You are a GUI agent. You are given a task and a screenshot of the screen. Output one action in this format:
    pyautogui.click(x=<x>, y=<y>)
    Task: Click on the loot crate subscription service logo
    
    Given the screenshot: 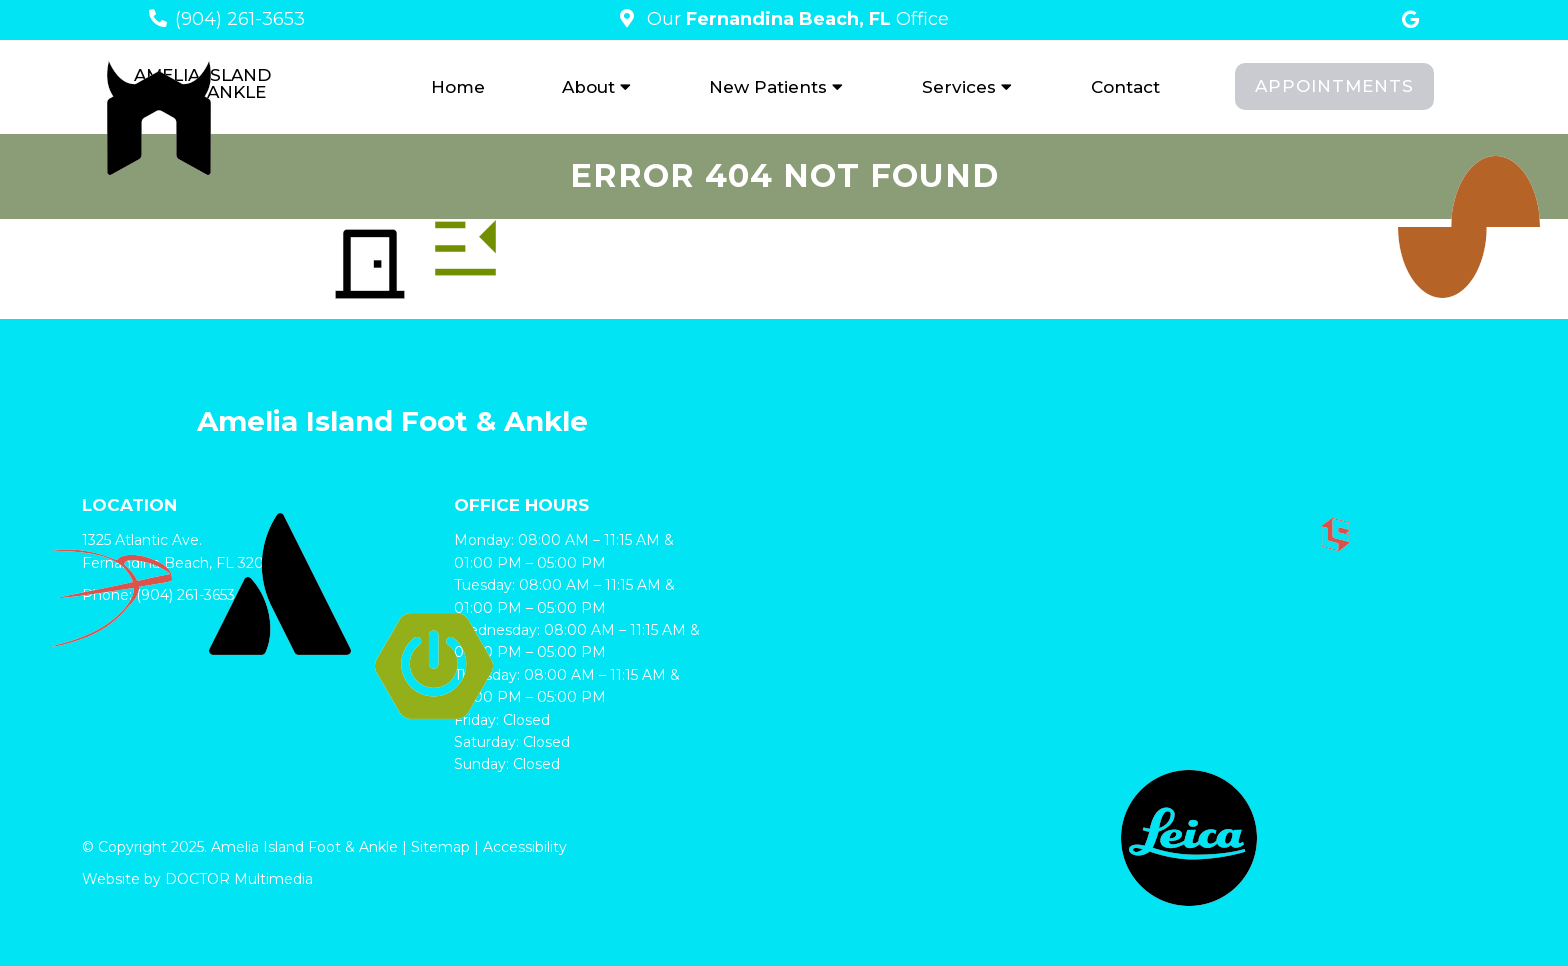 What is the action you would take?
    pyautogui.click(x=1335, y=534)
    